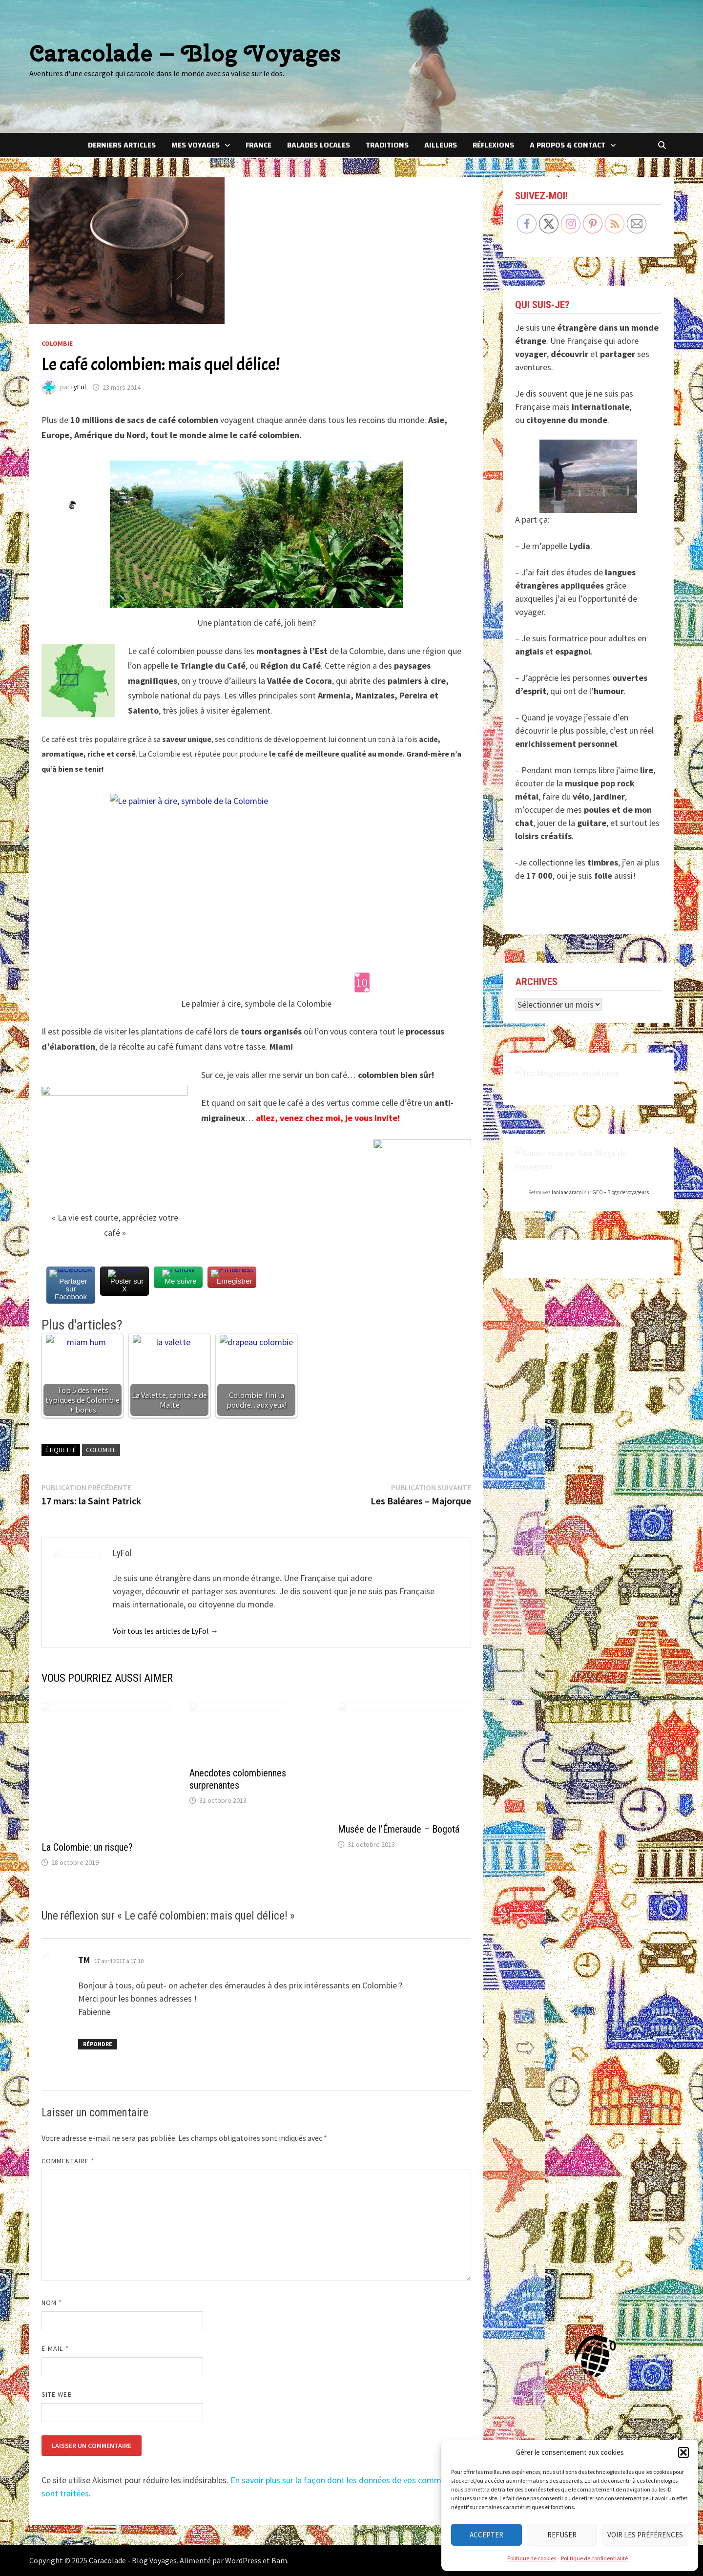 Image resolution: width=703 pixels, height=2576 pixels. I want to click on toggle theme or appearance settings, so click(72, 505).